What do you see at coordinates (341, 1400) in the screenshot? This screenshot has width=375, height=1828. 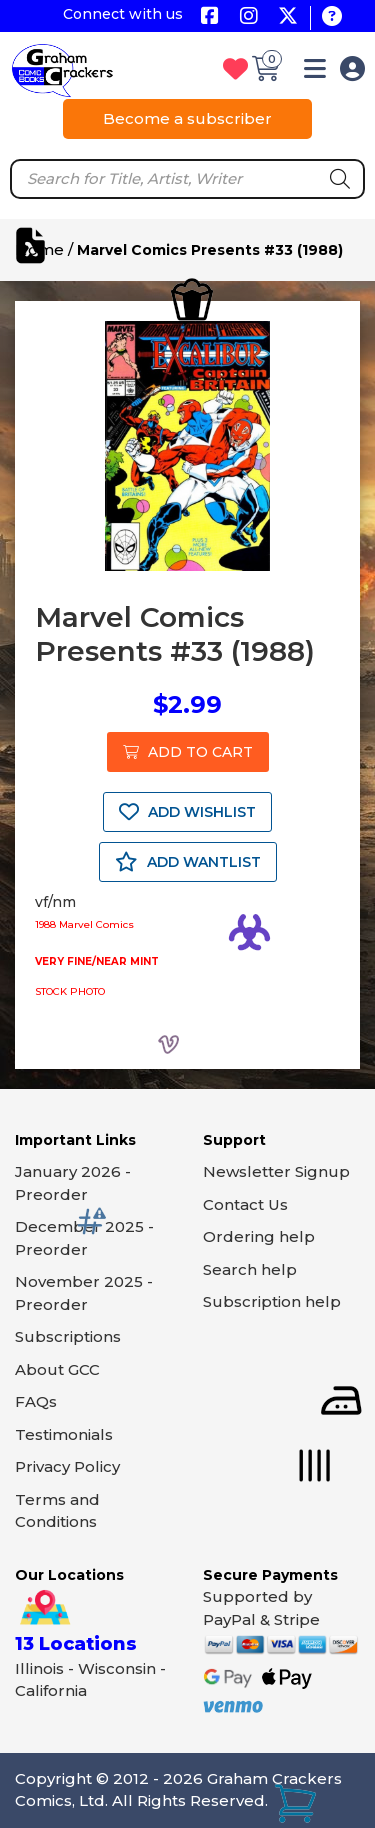 I see `iron clothing or fabric items` at bounding box center [341, 1400].